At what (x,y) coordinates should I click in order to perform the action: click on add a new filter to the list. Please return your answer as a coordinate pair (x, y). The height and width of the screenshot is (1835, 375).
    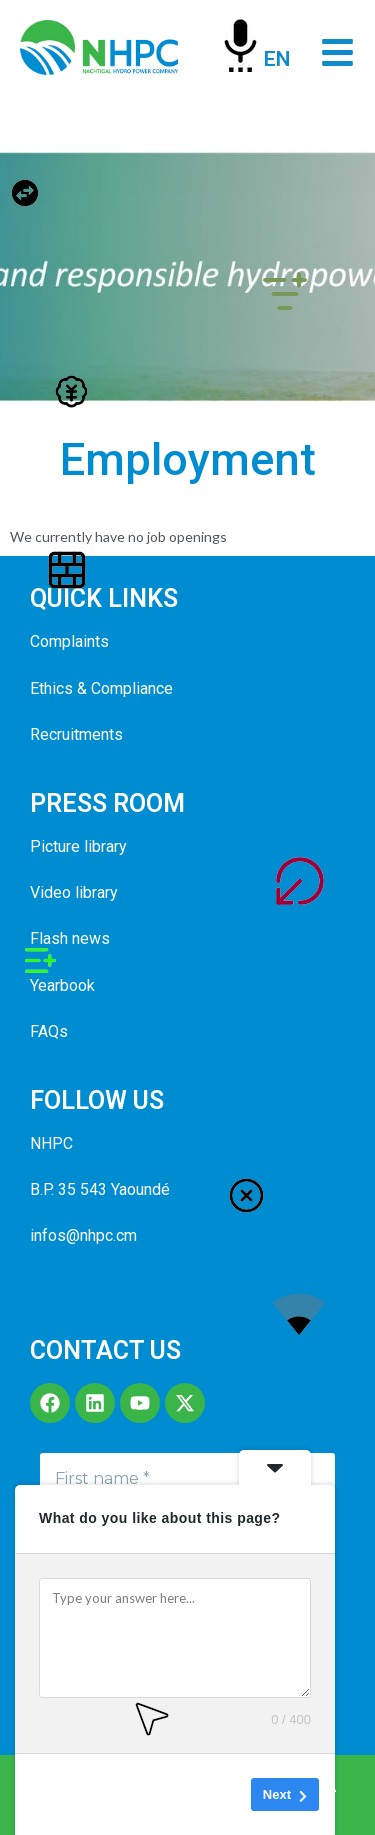
    Looking at the image, I should click on (285, 294).